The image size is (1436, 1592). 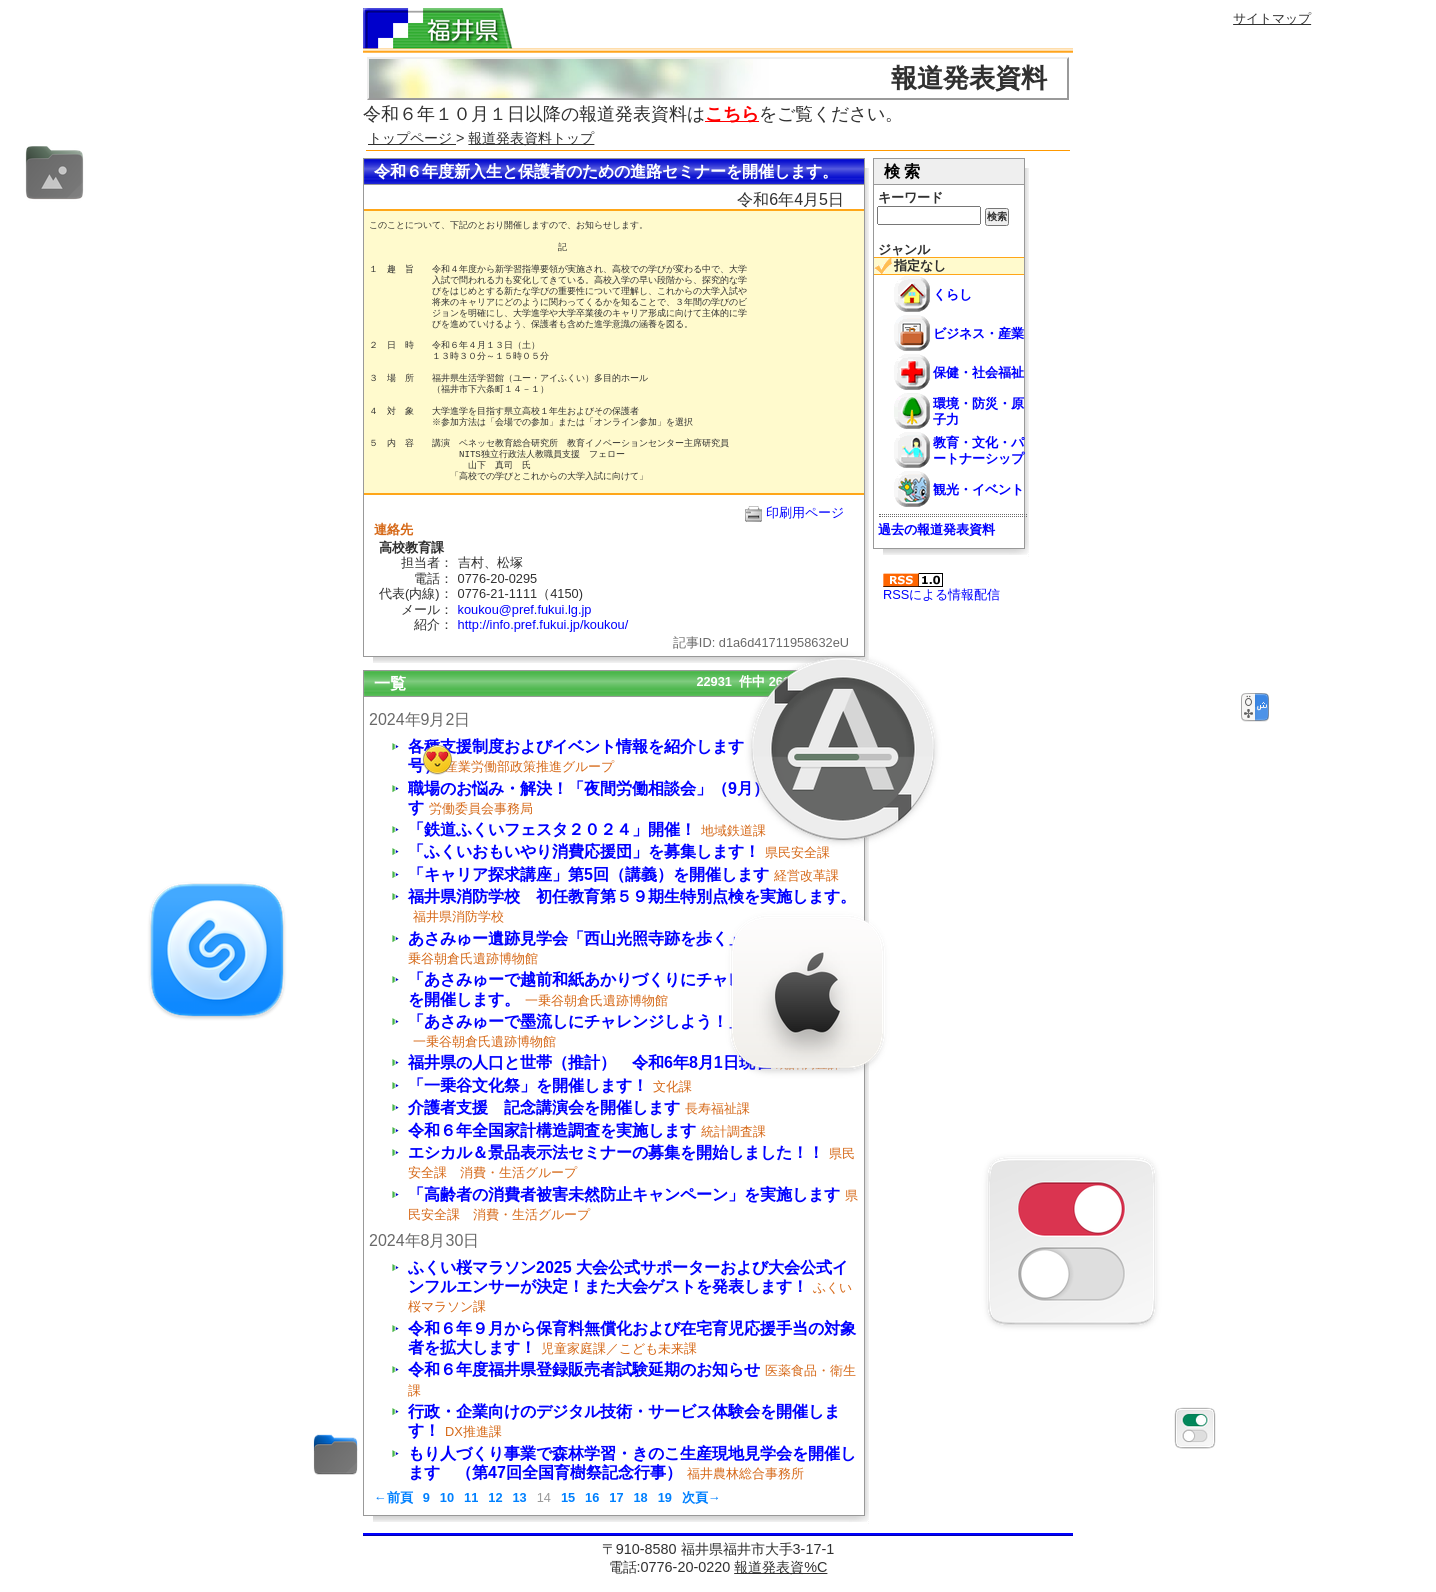 What do you see at coordinates (1071, 1241) in the screenshot?
I see `open gnome tweaks settings` at bounding box center [1071, 1241].